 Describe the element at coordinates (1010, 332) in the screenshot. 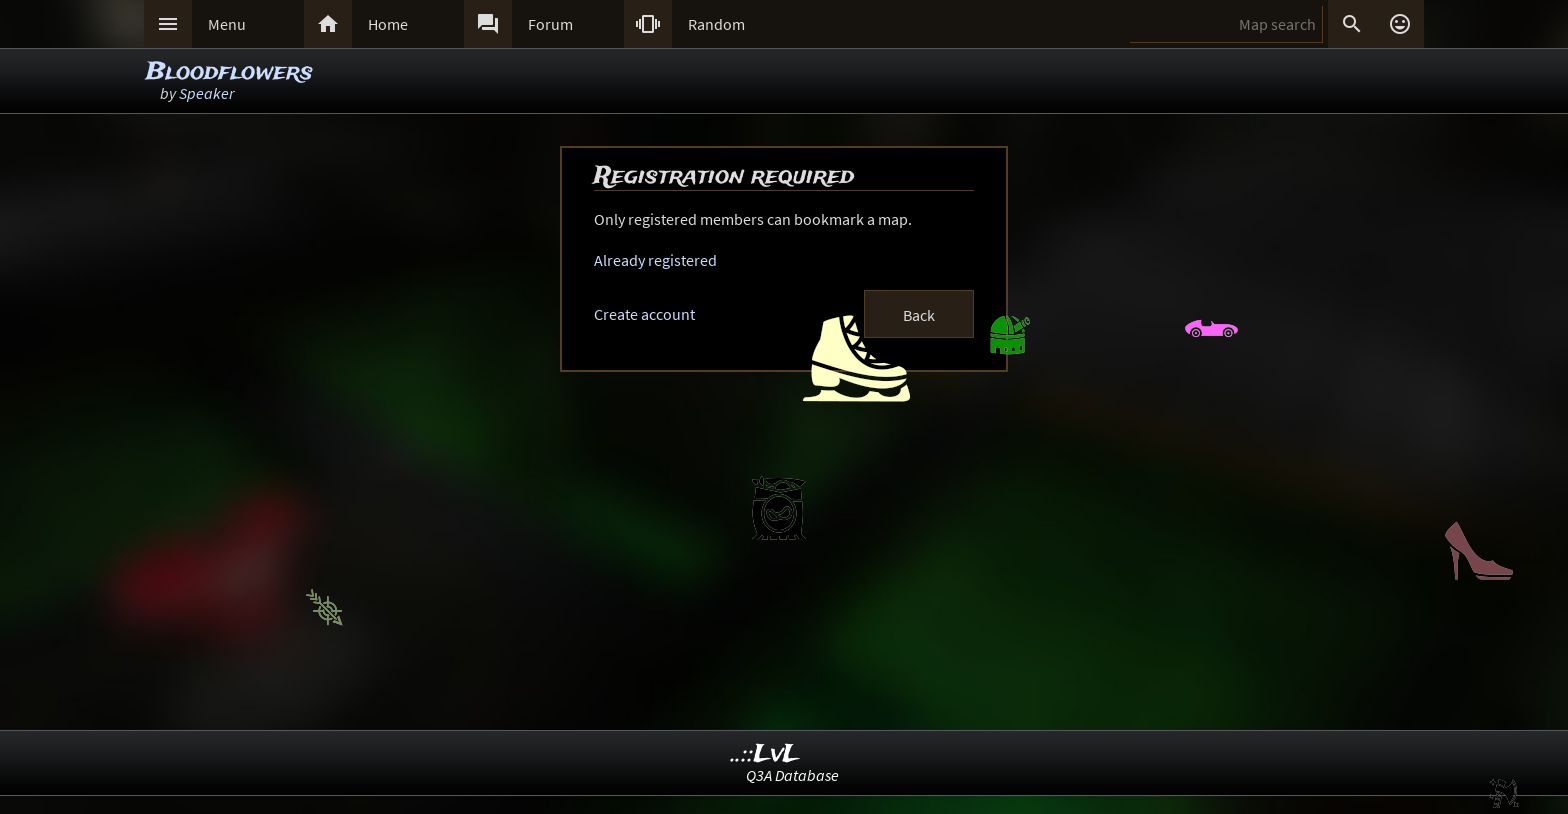

I see `access astronomy or stargazing features` at that location.